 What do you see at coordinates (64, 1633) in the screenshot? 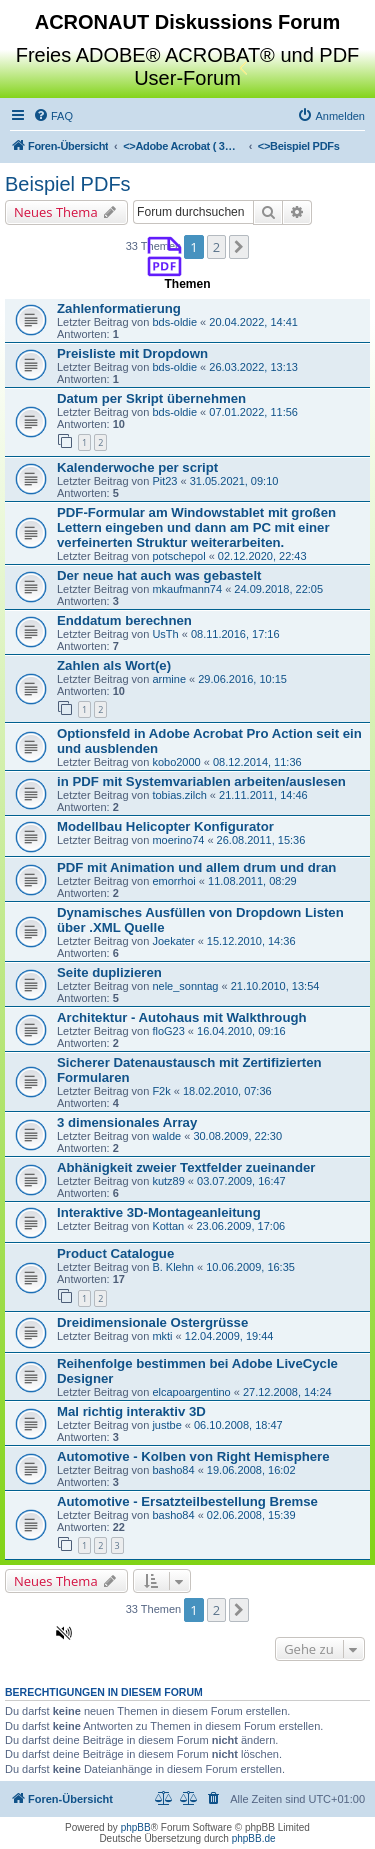
I see `mute audio or sound output` at bounding box center [64, 1633].